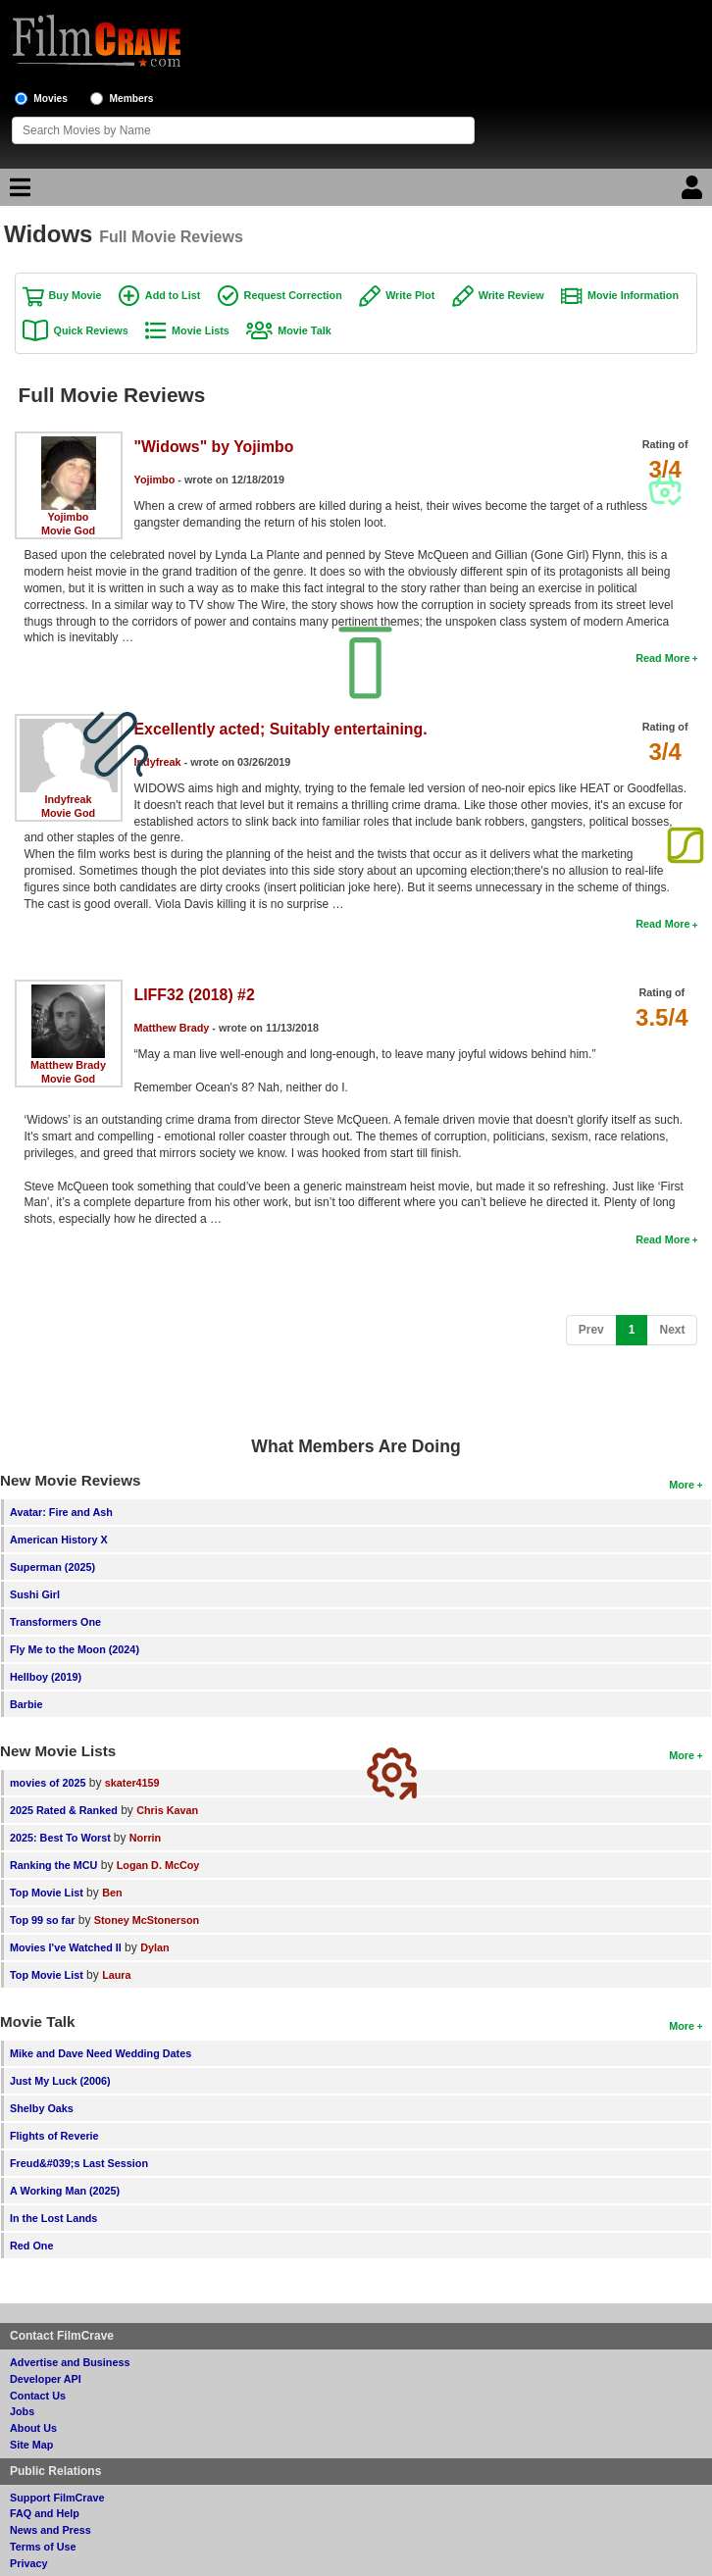 This screenshot has width=712, height=2576. Describe the element at coordinates (365, 661) in the screenshot. I see `align element to top edge` at that location.